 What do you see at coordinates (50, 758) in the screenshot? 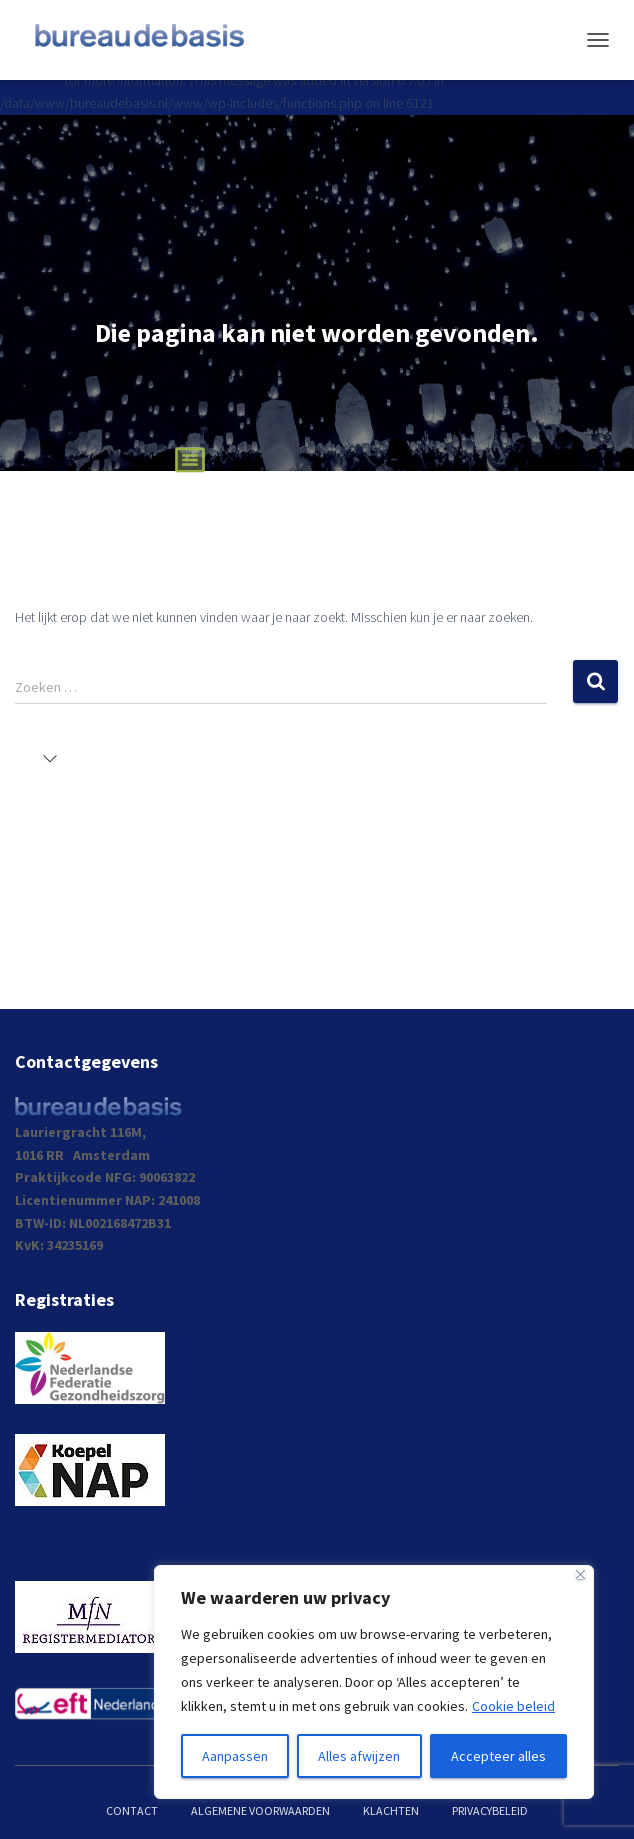
I see `expand a dropdown menu` at bounding box center [50, 758].